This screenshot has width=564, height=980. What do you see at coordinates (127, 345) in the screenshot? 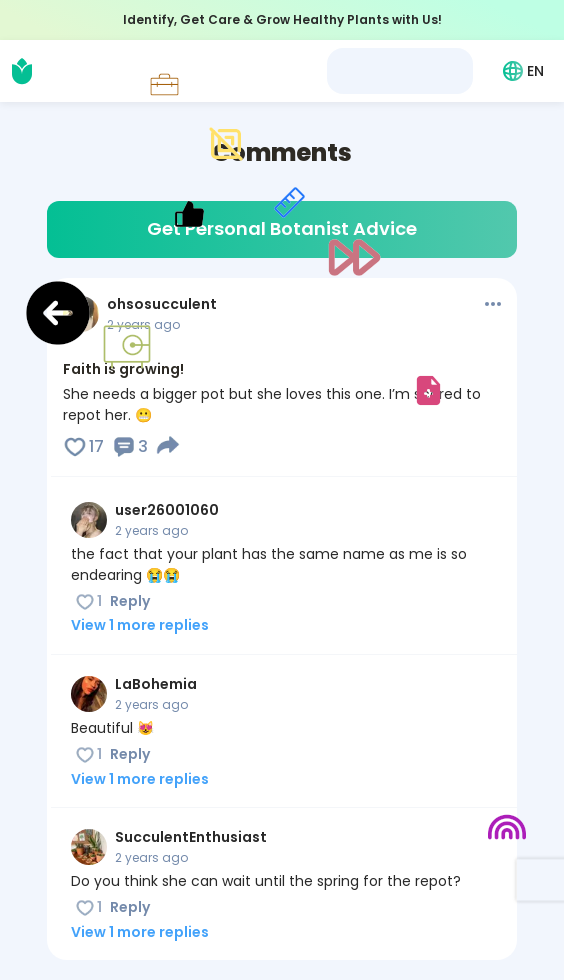
I see `access secure storage or vault` at bounding box center [127, 345].